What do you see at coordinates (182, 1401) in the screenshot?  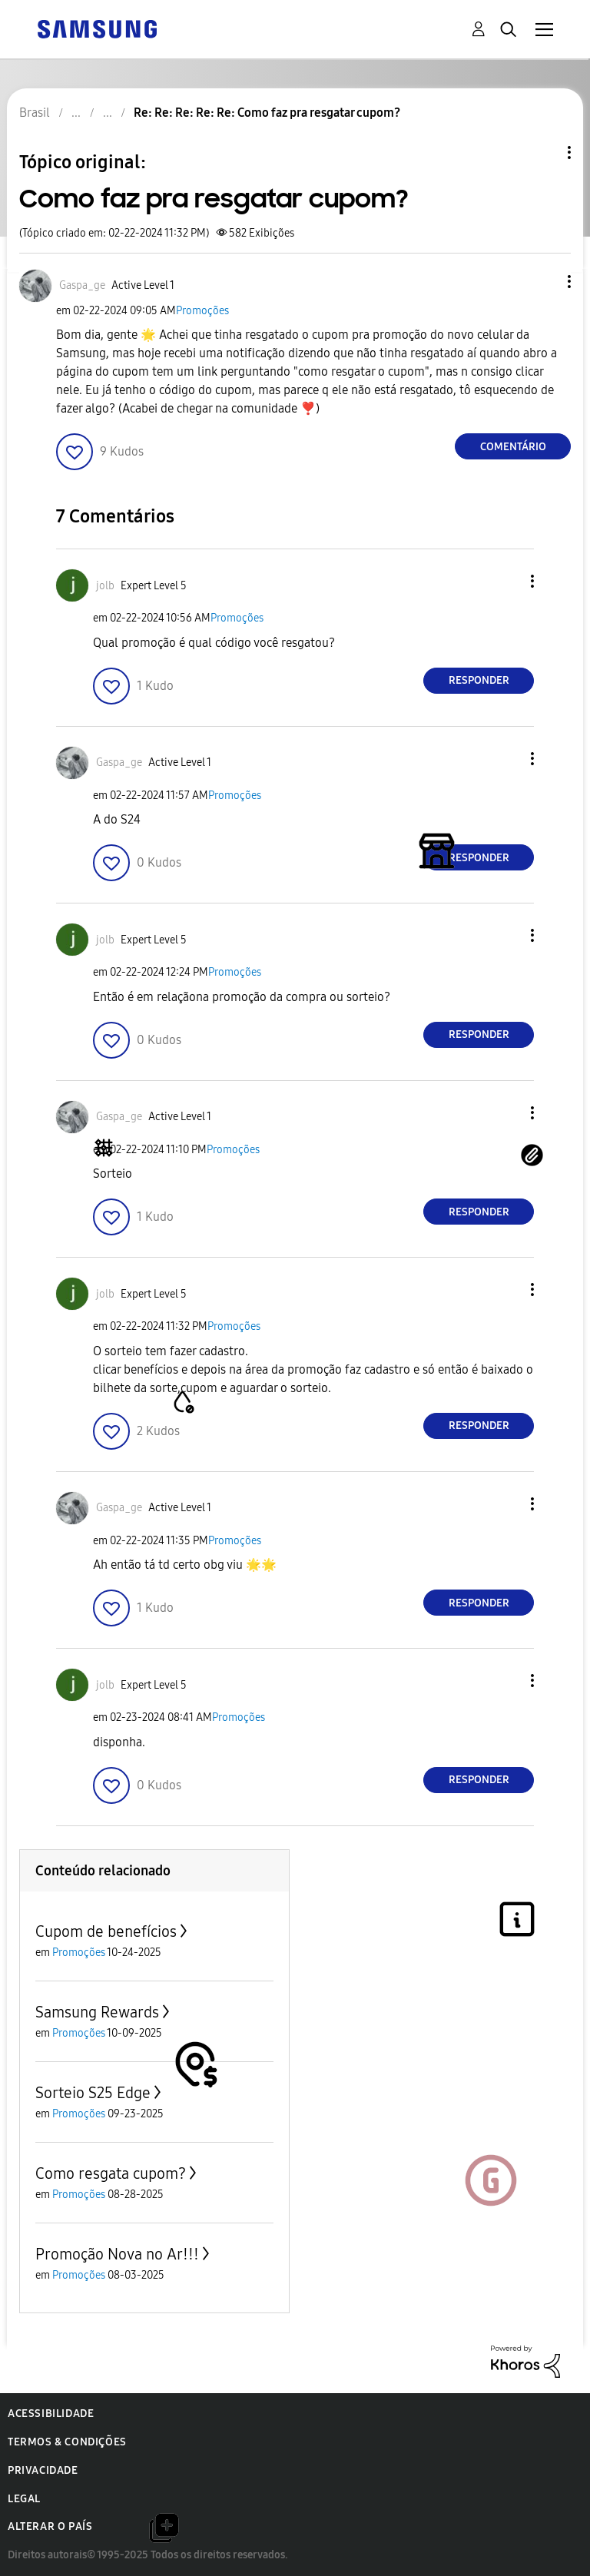 I see `disable water or liquid-related feature` at bounding box center [182, 1401].